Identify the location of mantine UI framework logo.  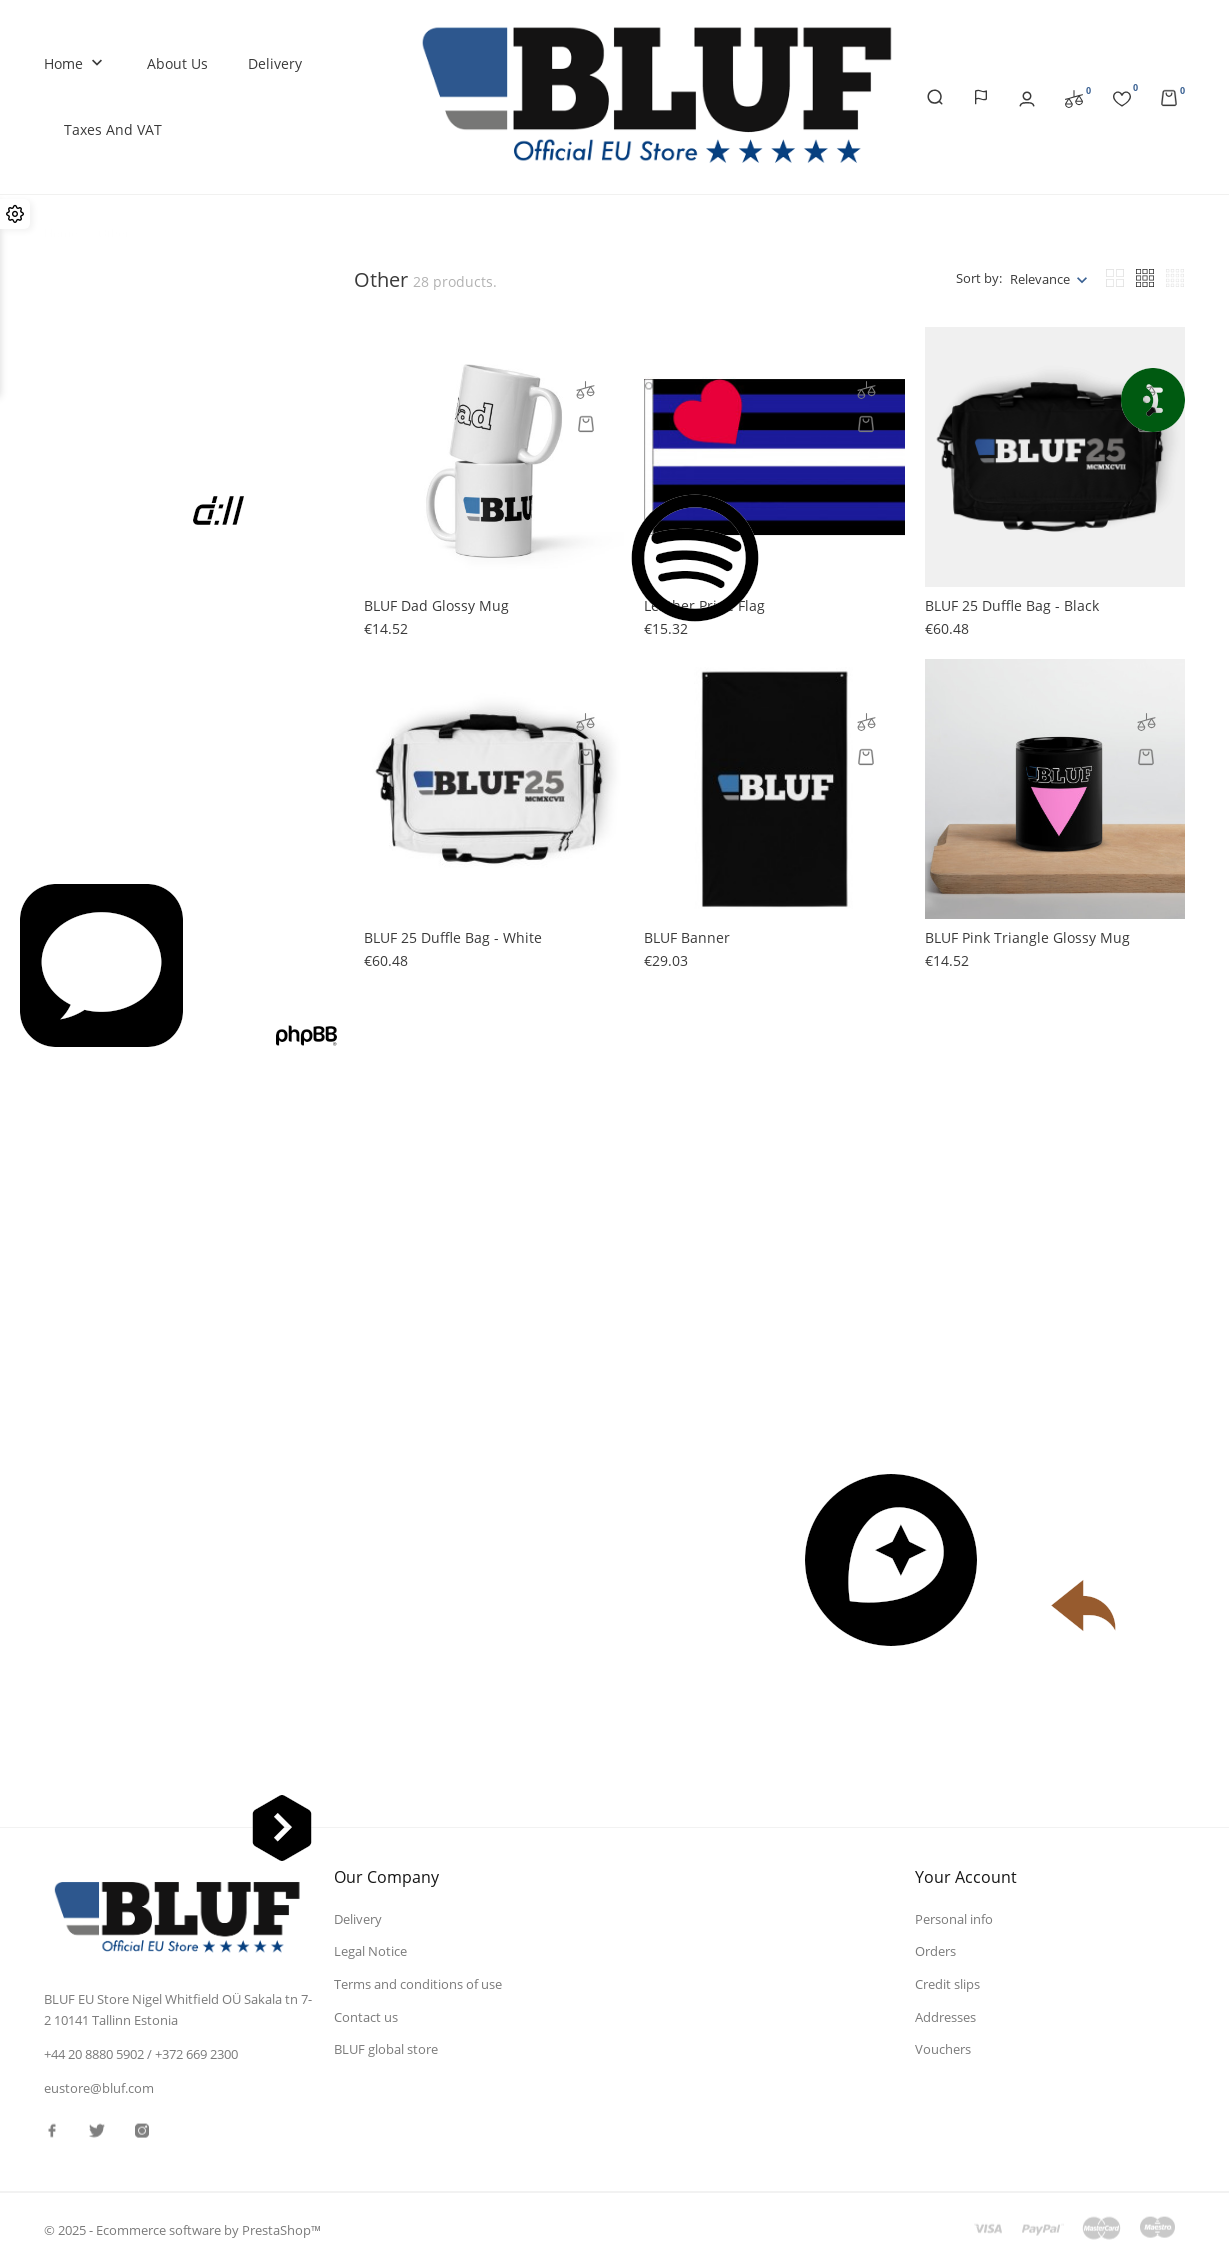
(1153, 400).